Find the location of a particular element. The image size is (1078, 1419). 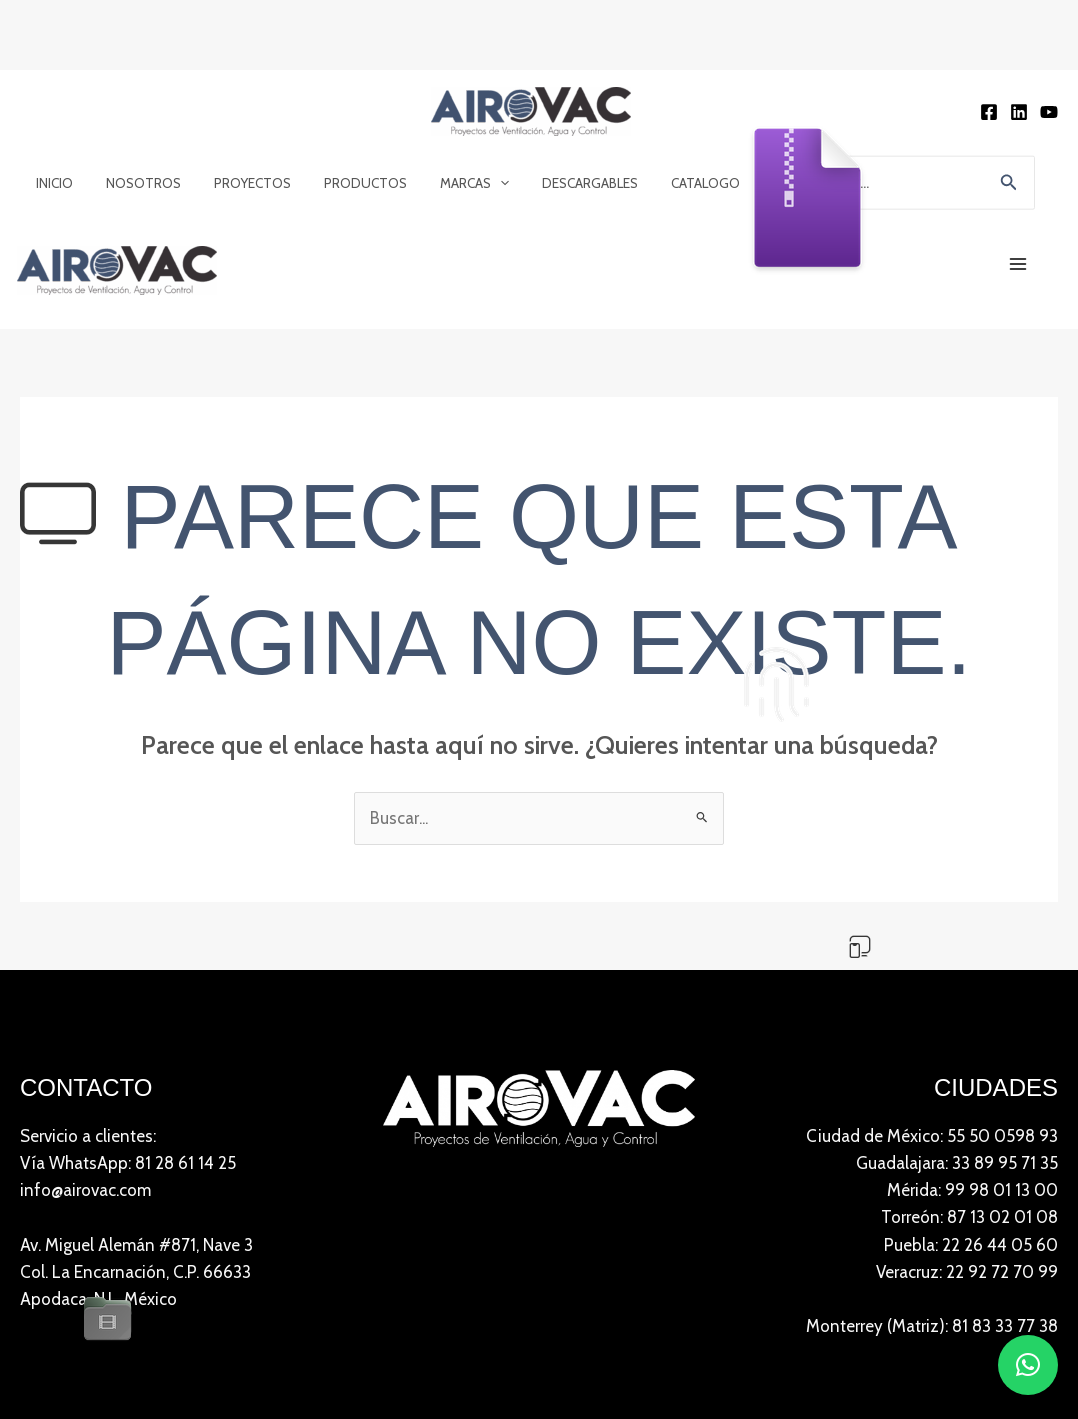

access display settings is located at coordinates (58, 511).